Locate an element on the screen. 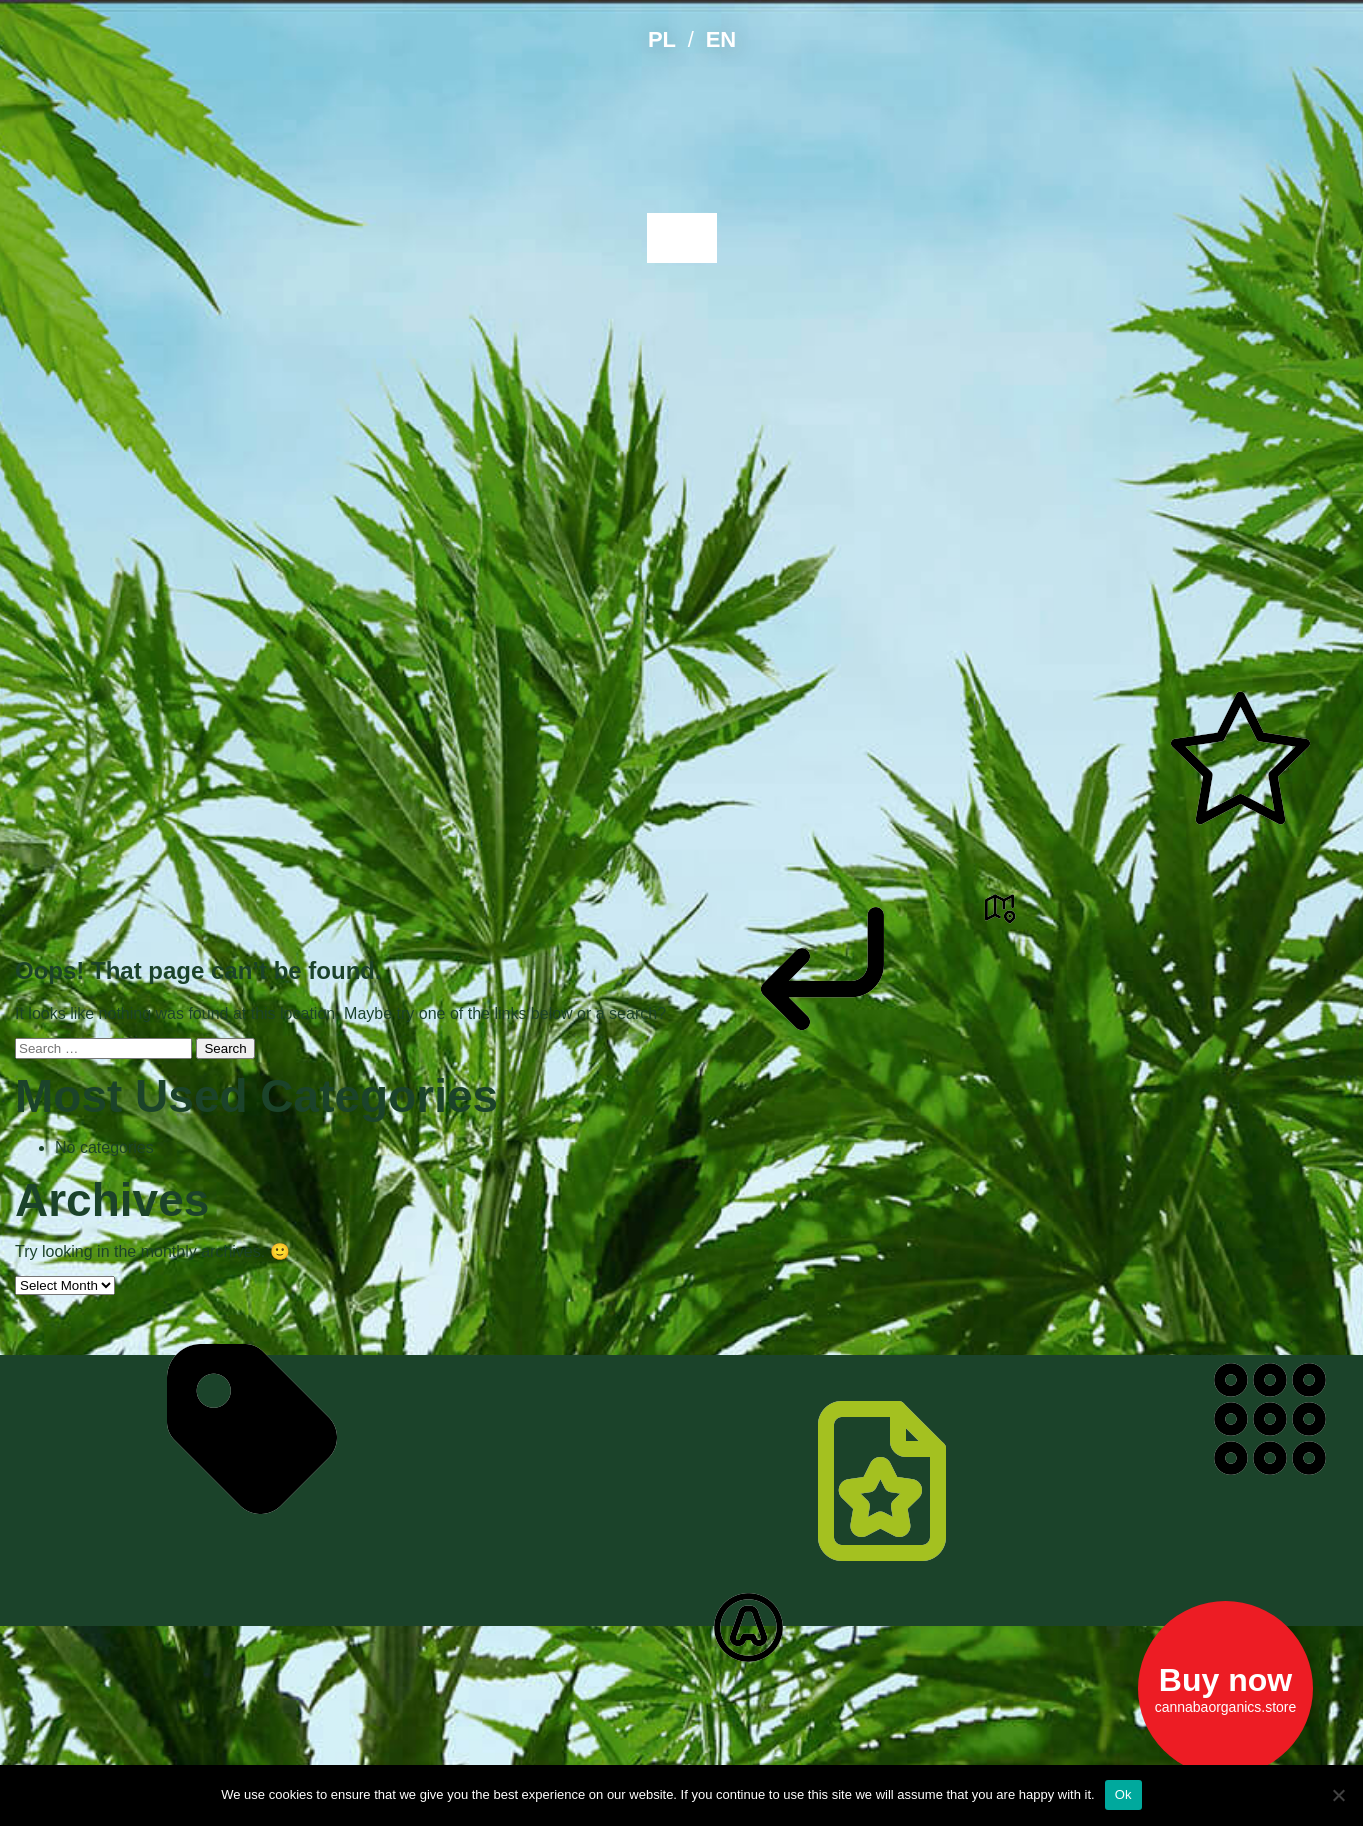  mark a file as favorite is located at coordinates (882, 1481).